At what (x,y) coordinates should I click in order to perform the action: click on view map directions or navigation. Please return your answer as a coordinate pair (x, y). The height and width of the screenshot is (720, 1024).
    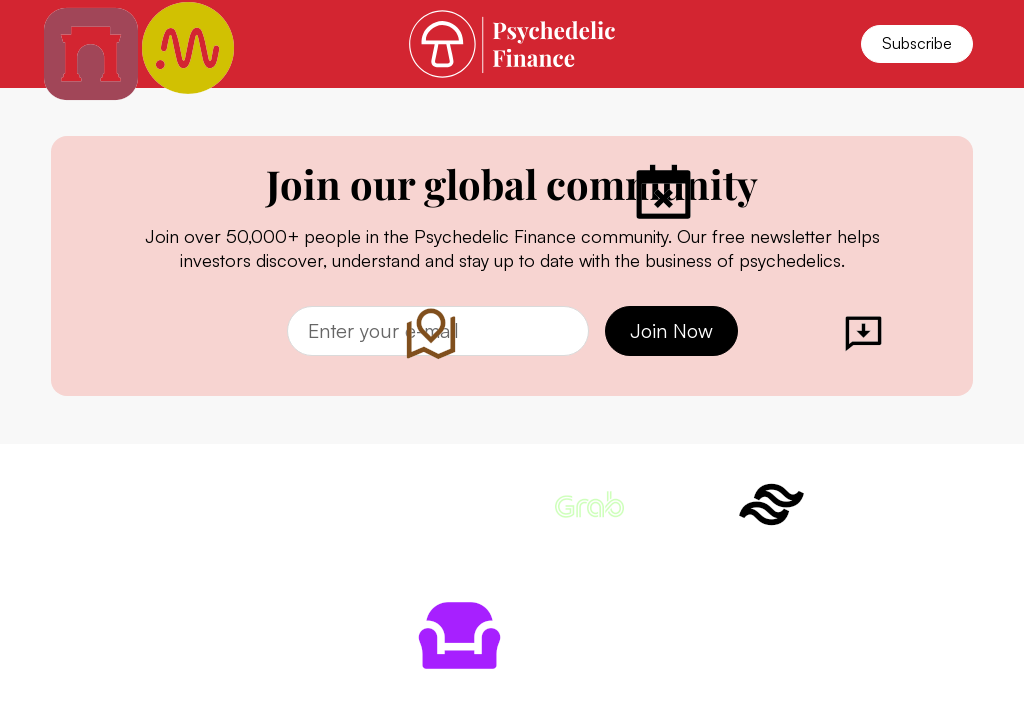
    Looking at the image, I should click on (431, 335).